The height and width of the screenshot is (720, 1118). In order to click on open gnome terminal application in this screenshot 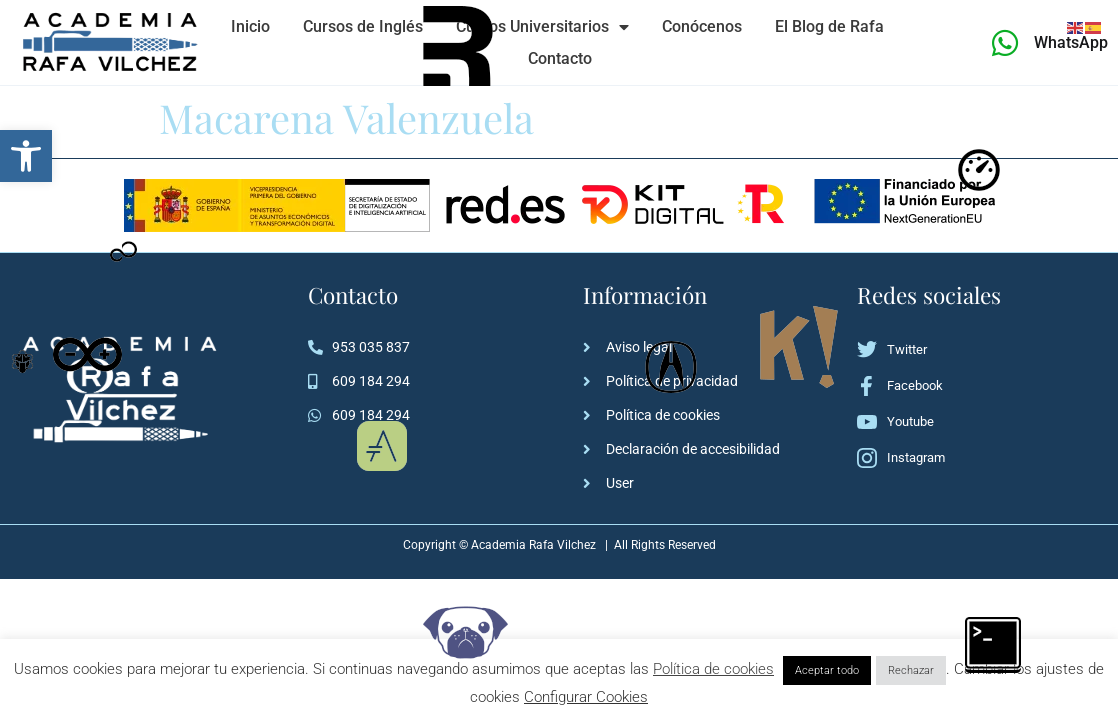, I will do `click(993, 645)`.